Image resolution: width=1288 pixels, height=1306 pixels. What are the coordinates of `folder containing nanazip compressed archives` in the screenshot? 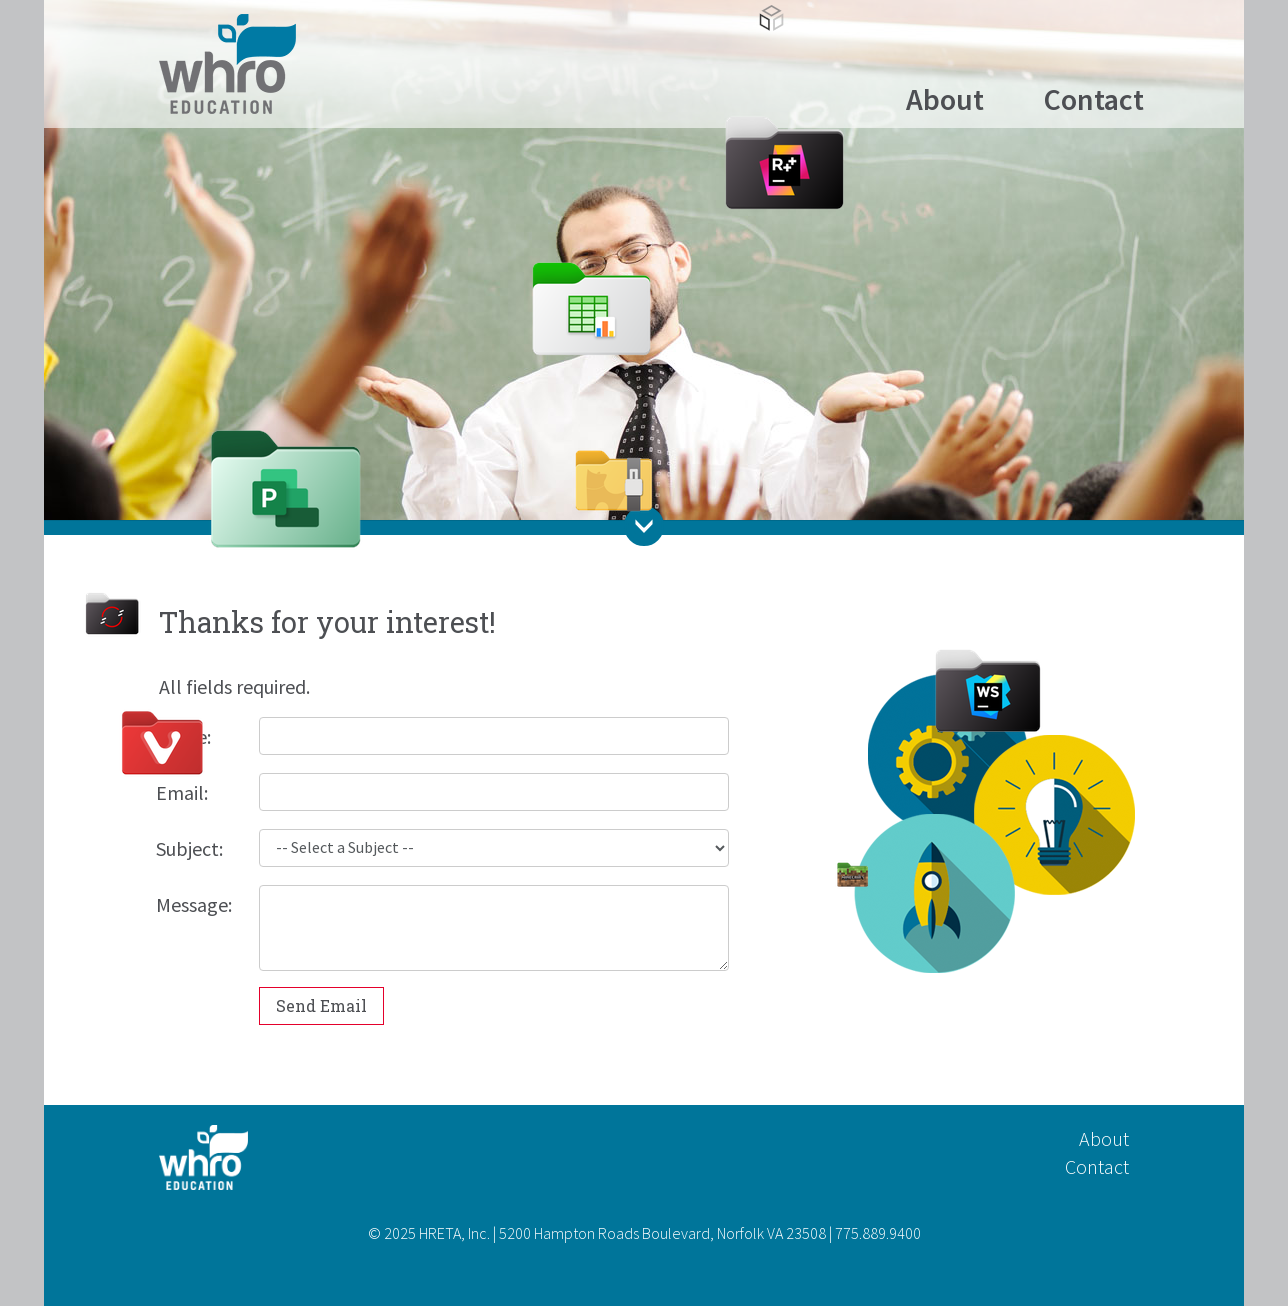 It's located at (613, 482).